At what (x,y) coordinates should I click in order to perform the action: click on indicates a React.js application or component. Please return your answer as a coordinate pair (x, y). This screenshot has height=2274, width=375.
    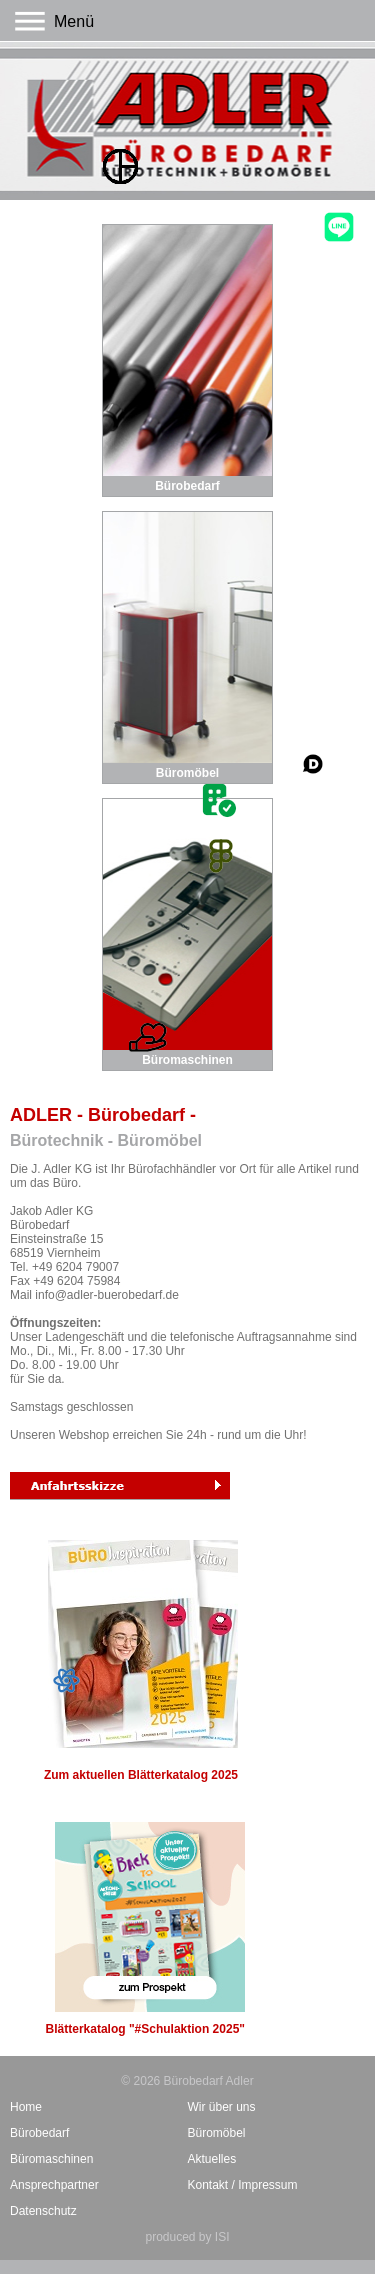
    Looking at the image, I should click on (66, 1680).